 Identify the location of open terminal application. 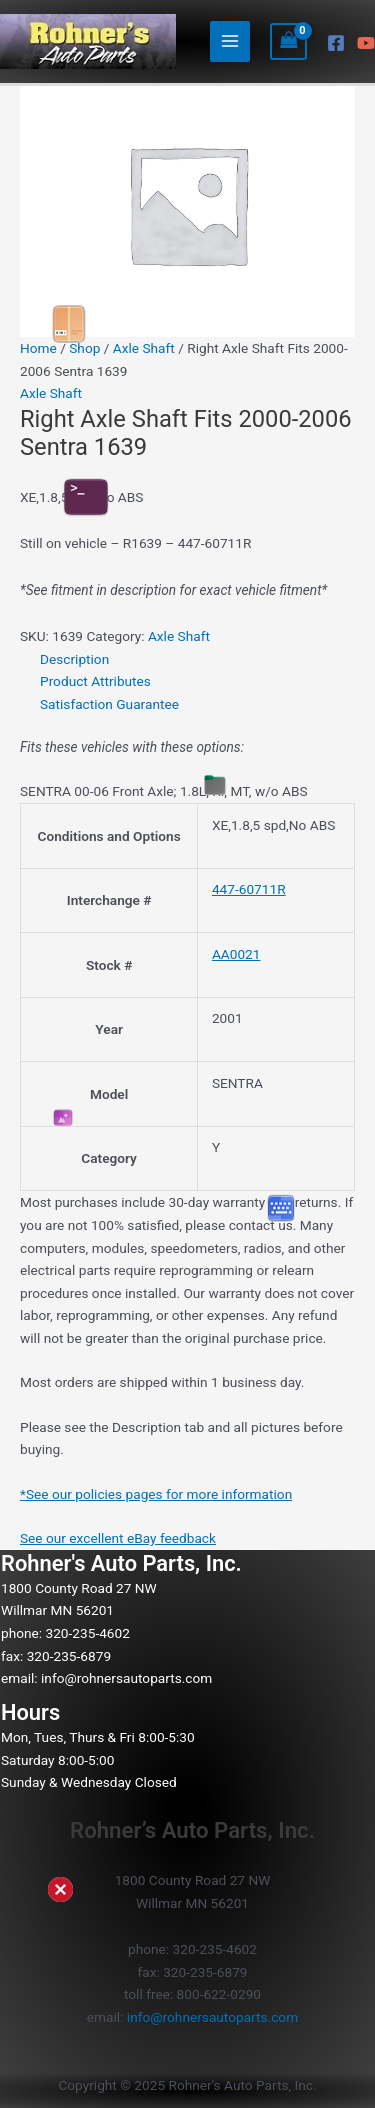
(86, 497).